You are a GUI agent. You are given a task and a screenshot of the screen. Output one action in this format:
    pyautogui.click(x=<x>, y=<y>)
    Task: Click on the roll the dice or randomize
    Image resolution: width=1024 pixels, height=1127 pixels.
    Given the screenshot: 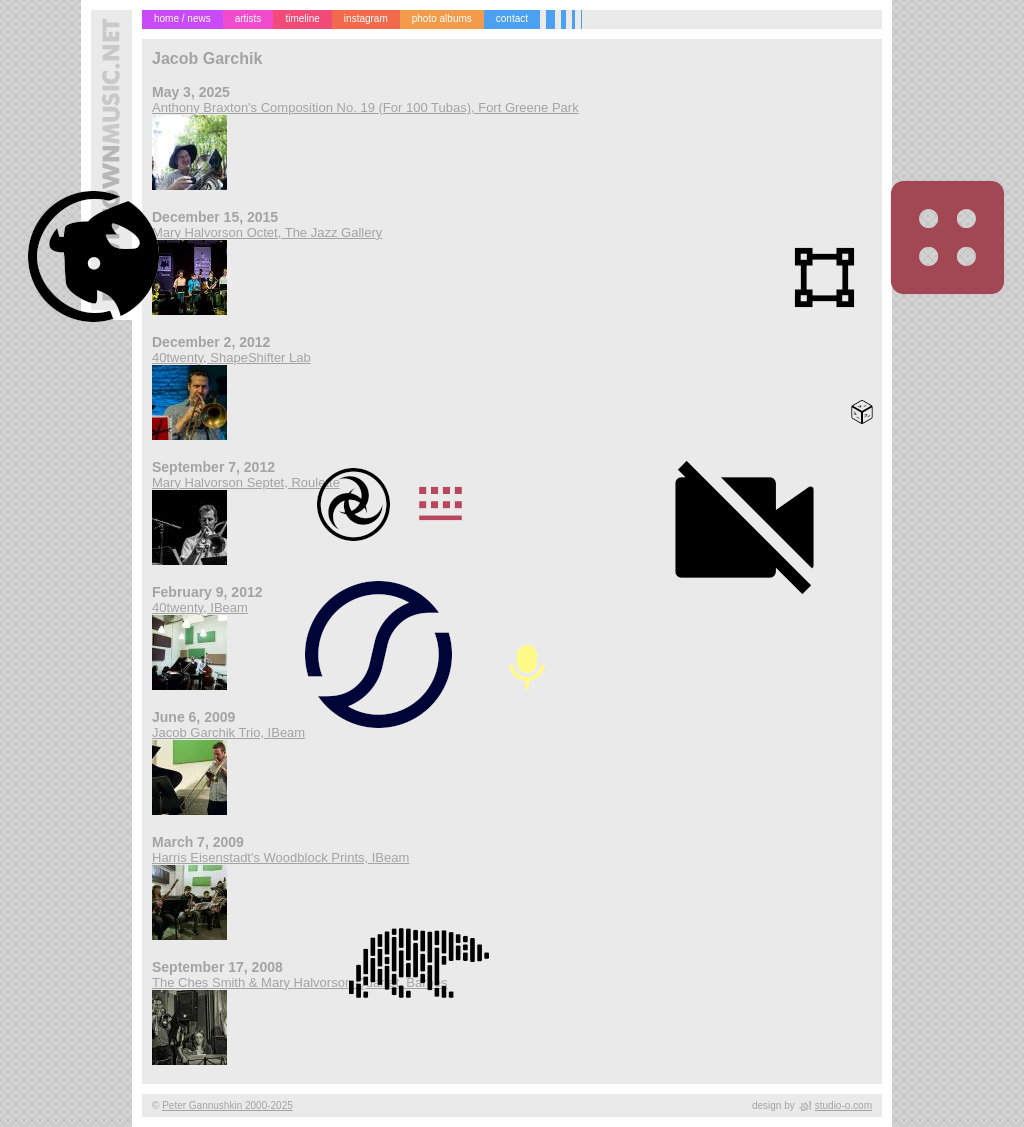 What is the action you would take?
    pyautogui.click(x=947, y=237)
    